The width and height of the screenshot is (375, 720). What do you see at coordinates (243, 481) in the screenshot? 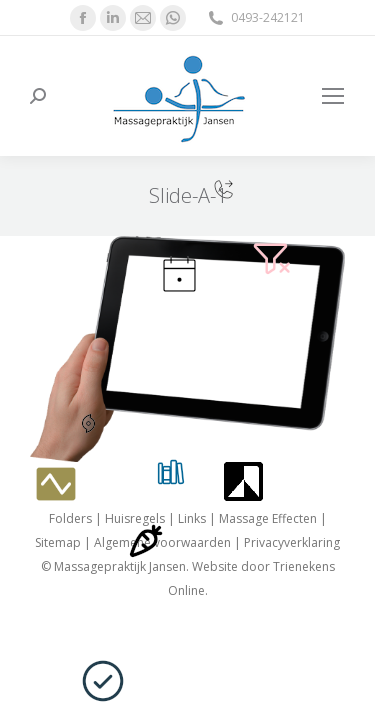
I see `apply black and white filter to image` at bounding box center [243, 481].